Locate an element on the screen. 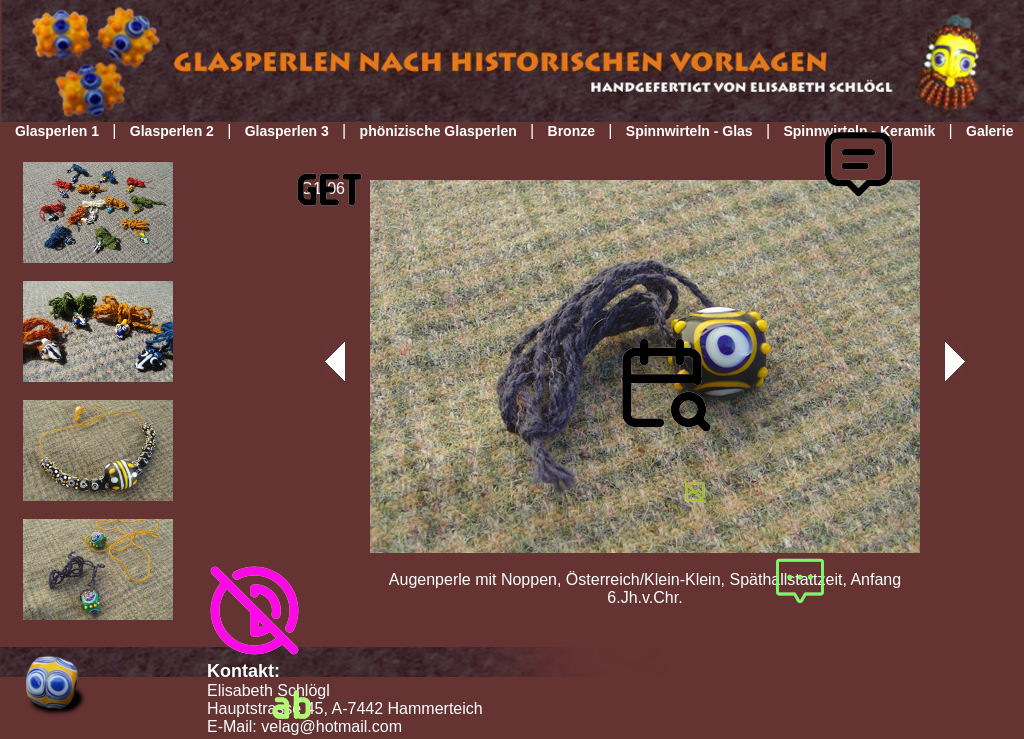 The image size is (1024, 739). switch to latin alphabet input is located at coordinates (291, 704).